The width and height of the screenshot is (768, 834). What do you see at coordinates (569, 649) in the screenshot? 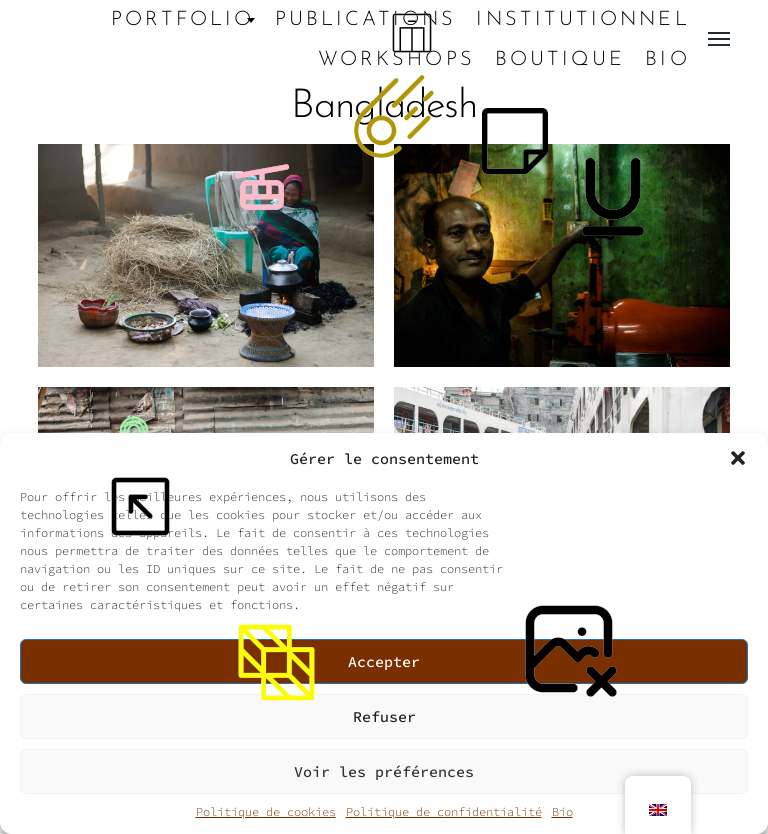
I see `remove or delete a photo` at bounding box center [569, 649].